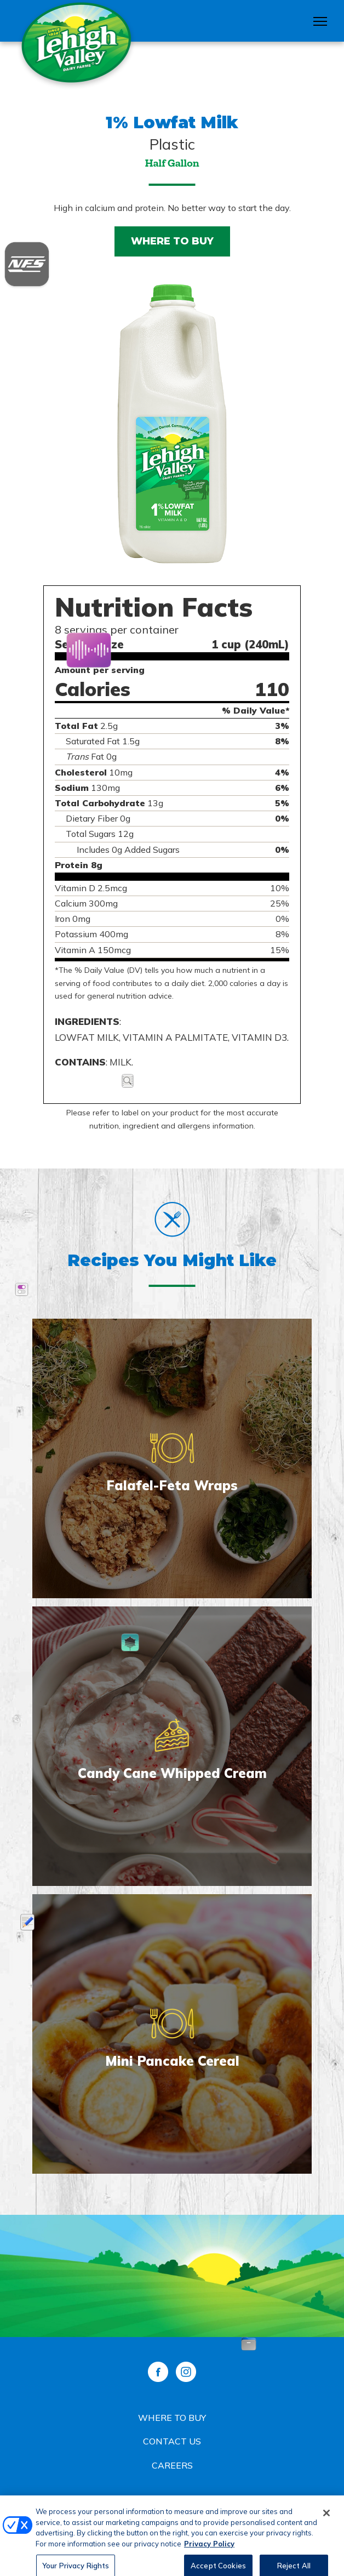 This screenshot has width=344, height=2576. What do you see at coordinates (27, 264) in the screenshot?
I see `launch need for speed underground 2 game` at bounding box center [27, 264].